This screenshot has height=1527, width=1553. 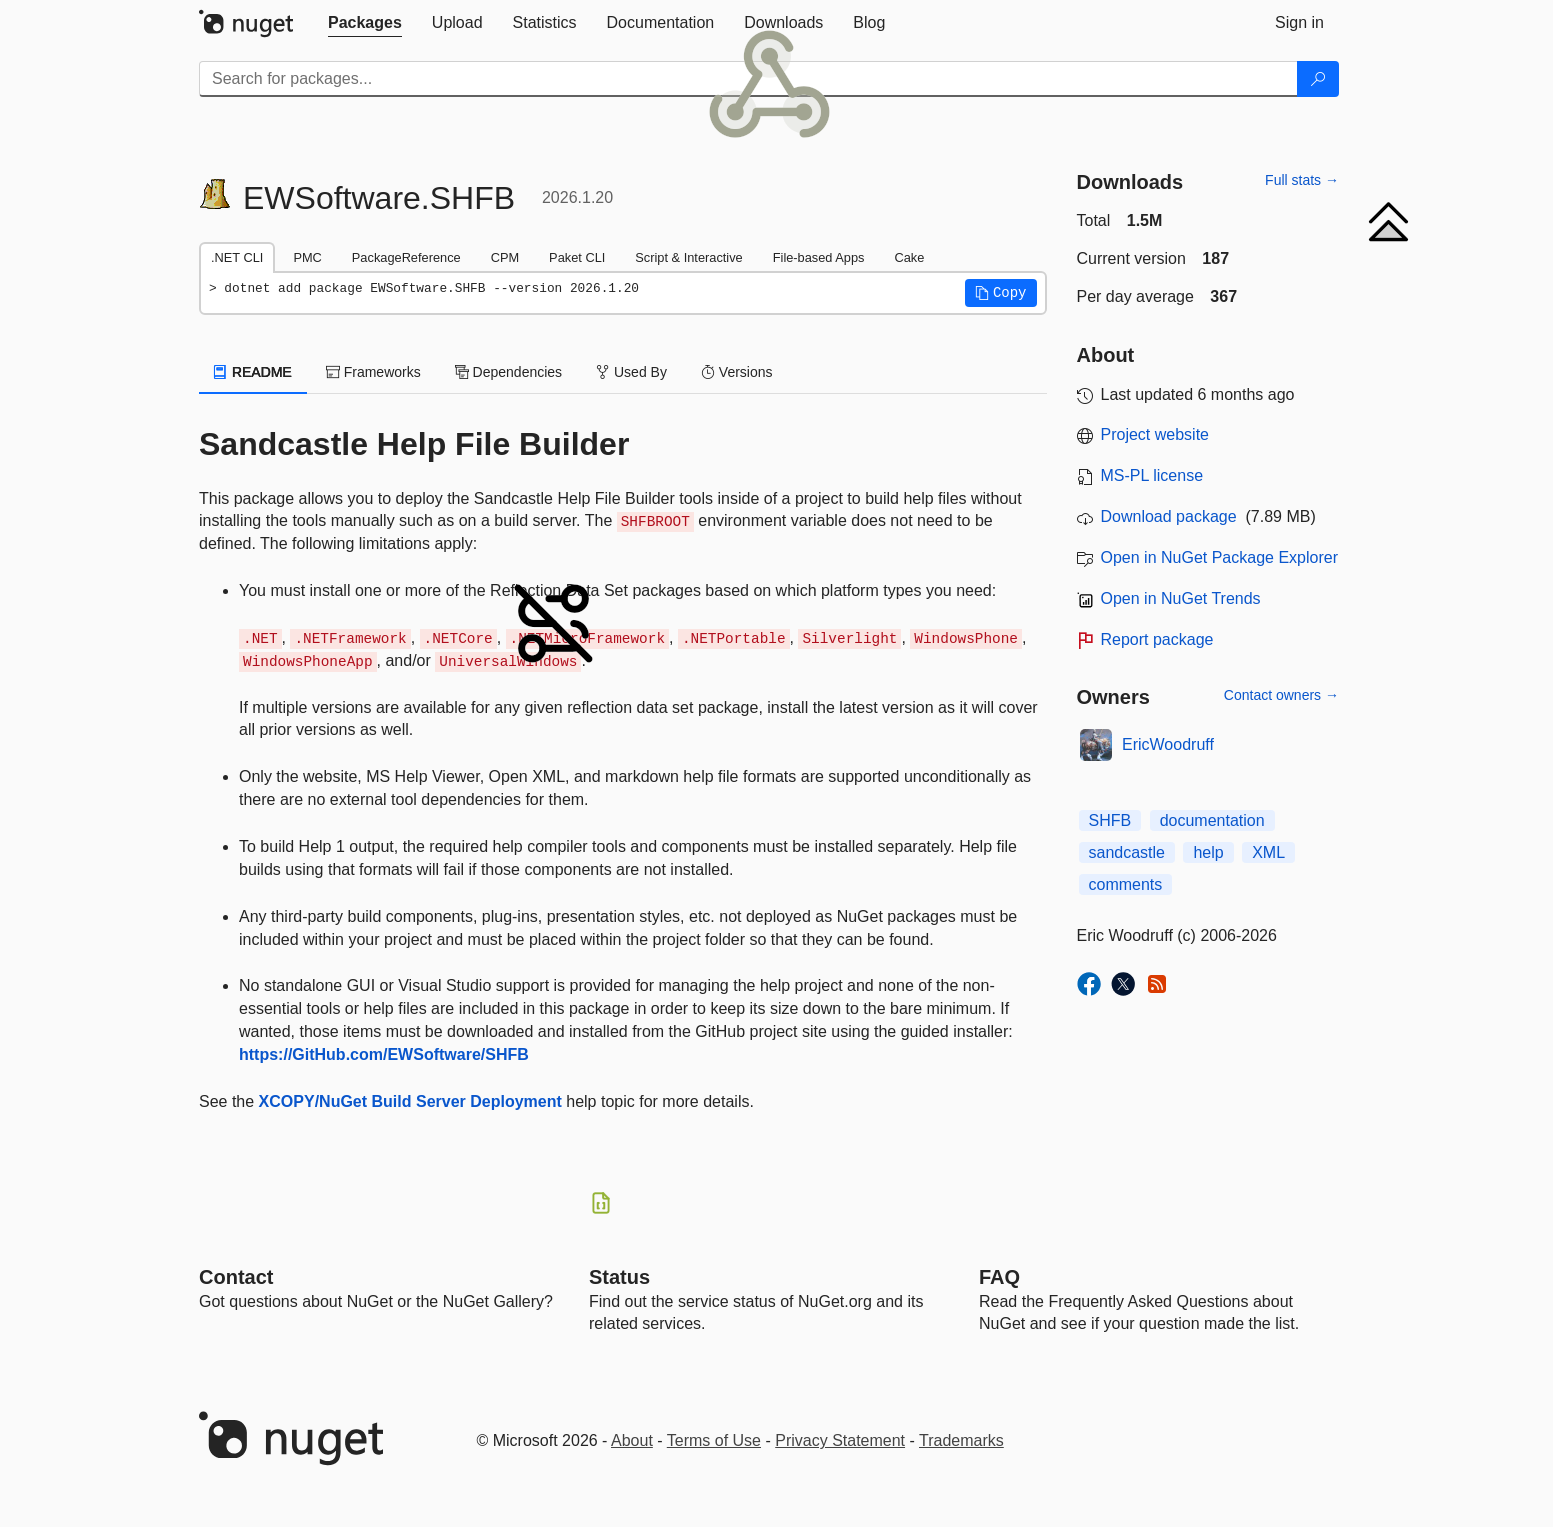 What do you see at coordinates (1388, 223) in the screenshot?
I see `collapse or minimize content` at bounding box center [1388, 223].